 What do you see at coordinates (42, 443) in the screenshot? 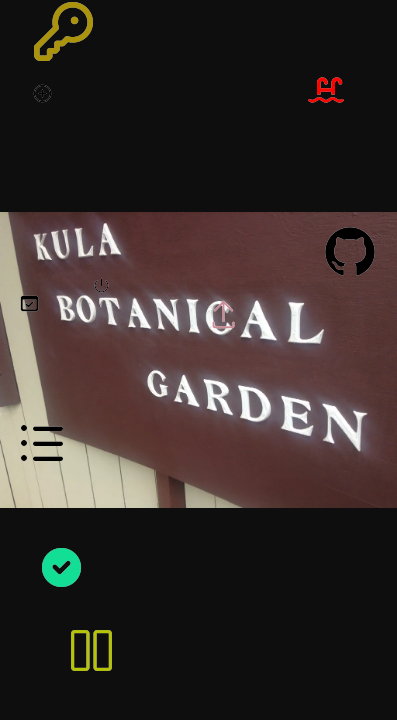
I see `view items as a bulleted list` at bounding box center [42, 443].